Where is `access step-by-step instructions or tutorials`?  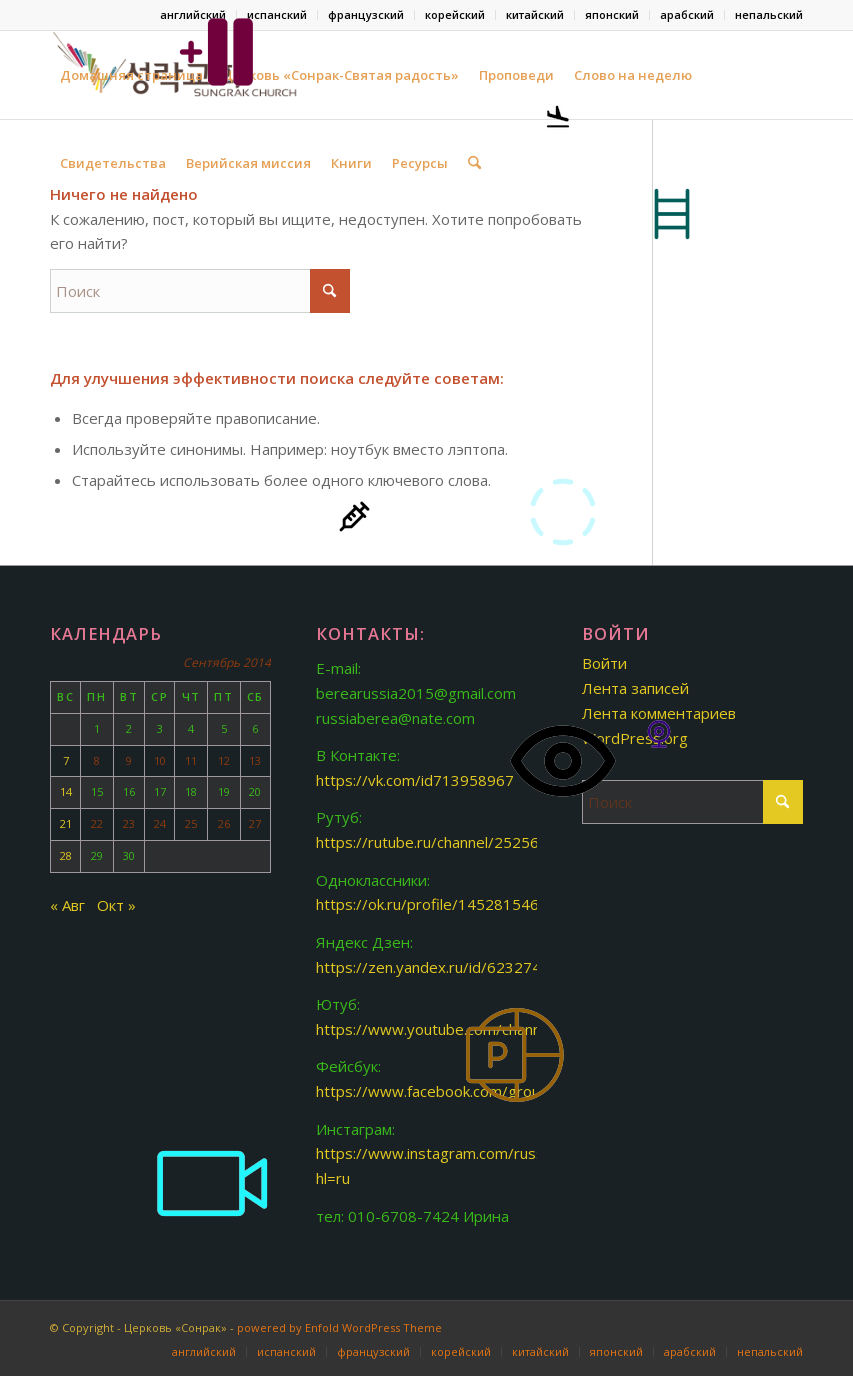
access step-by-step instructions or tutorials is located at coordinates (672, 214).